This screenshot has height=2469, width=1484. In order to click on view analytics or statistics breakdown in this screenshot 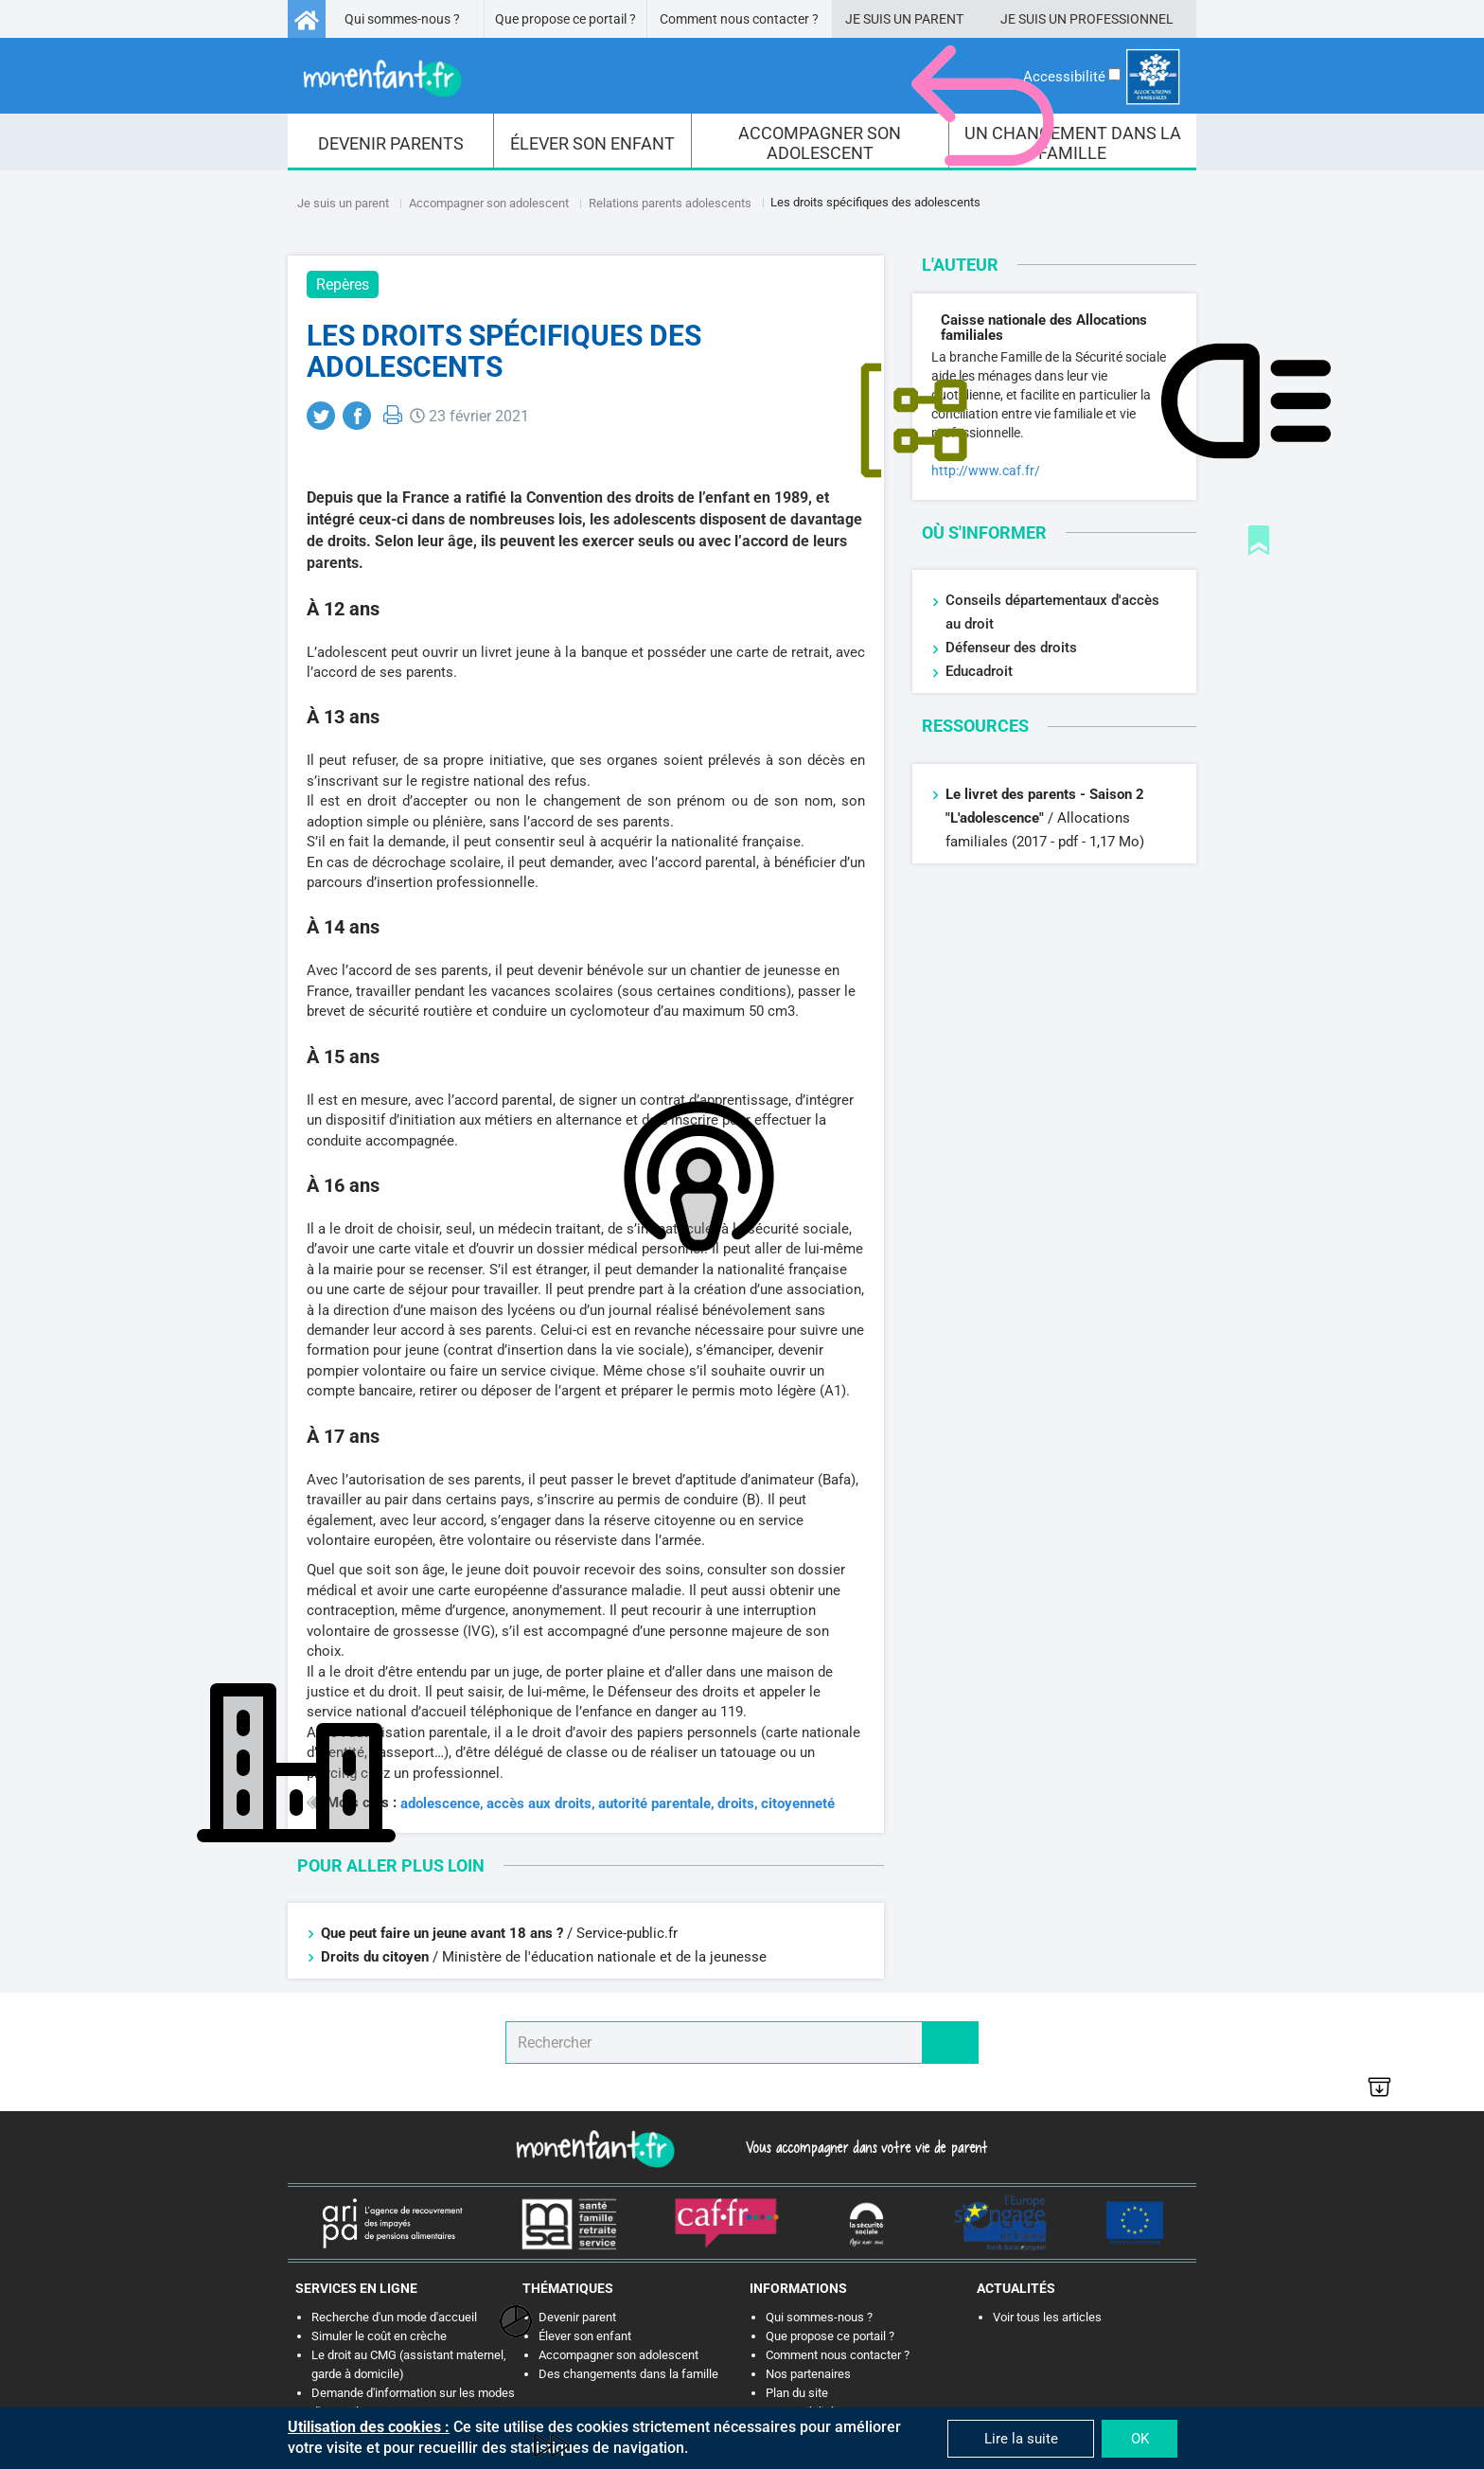, I will do `click(516, 2321)`.